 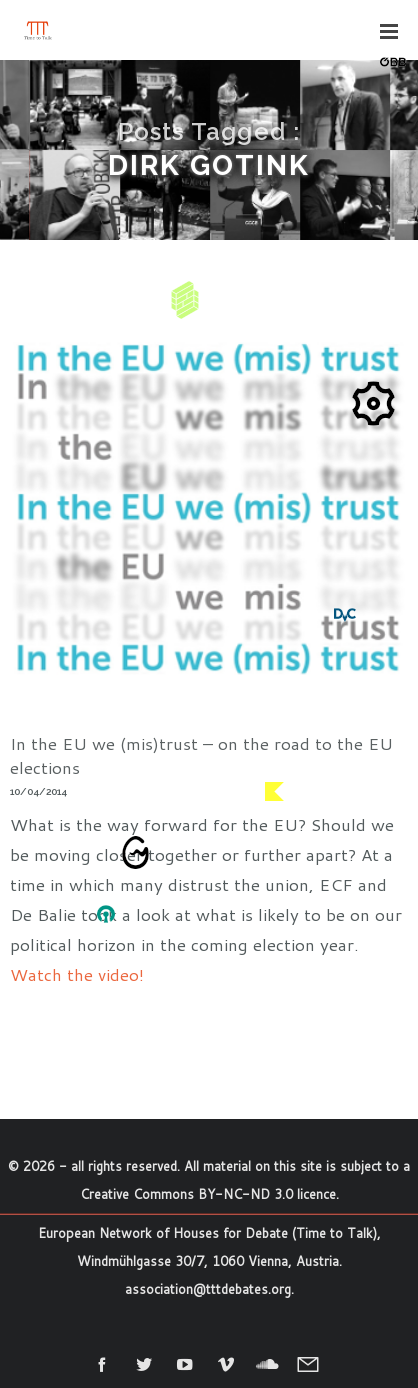 What do you see at coordinates (274, 791) in the screenshot?
I see `kotlin programming language logo` at bounding box center [274, 791].